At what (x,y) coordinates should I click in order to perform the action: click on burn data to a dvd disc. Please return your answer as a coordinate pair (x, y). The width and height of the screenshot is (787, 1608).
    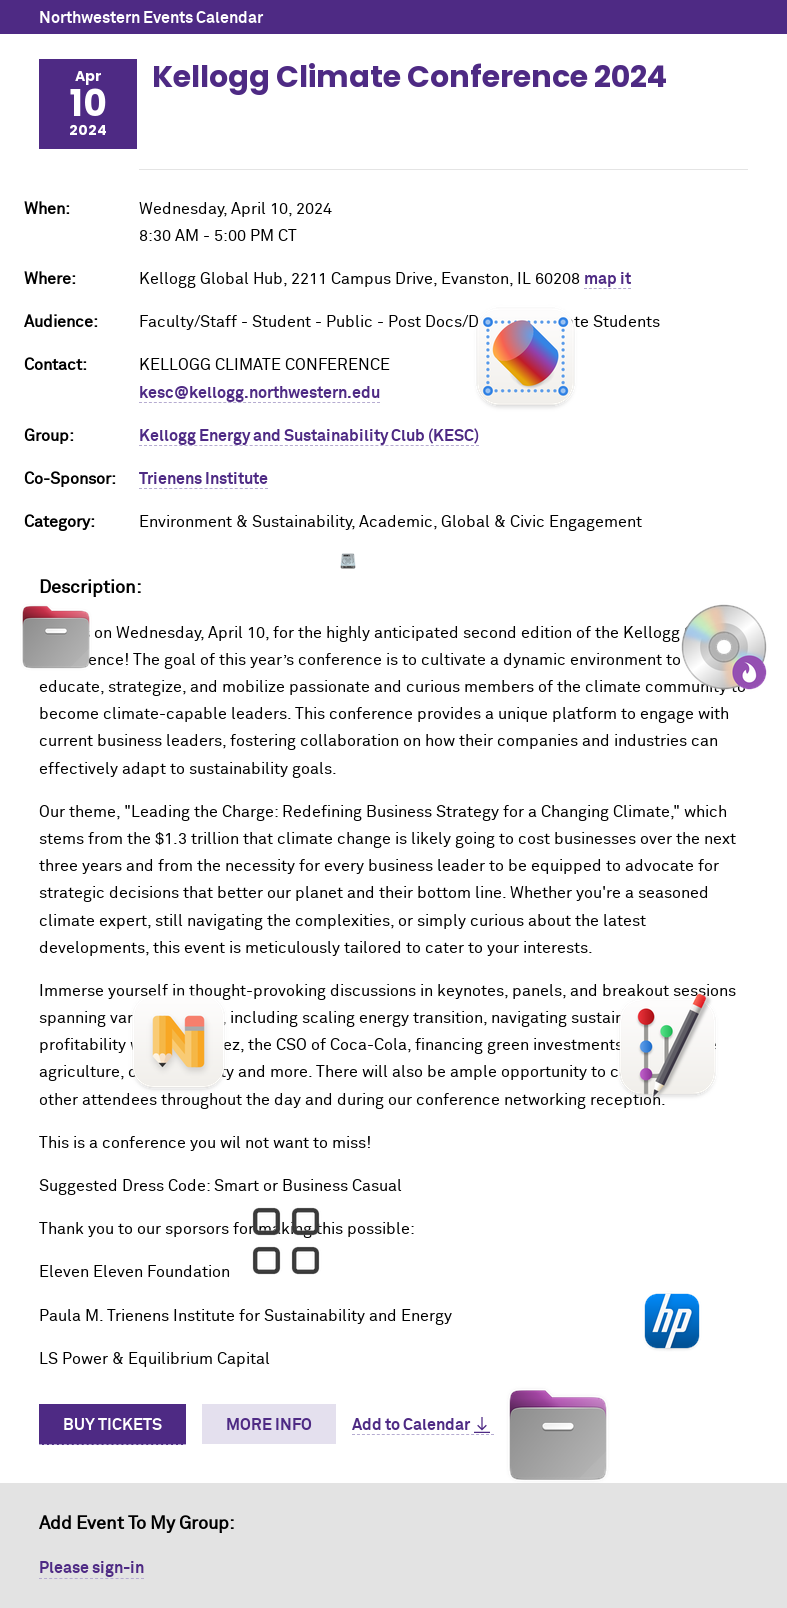
    Looking at the image, I should click on (724, 647).